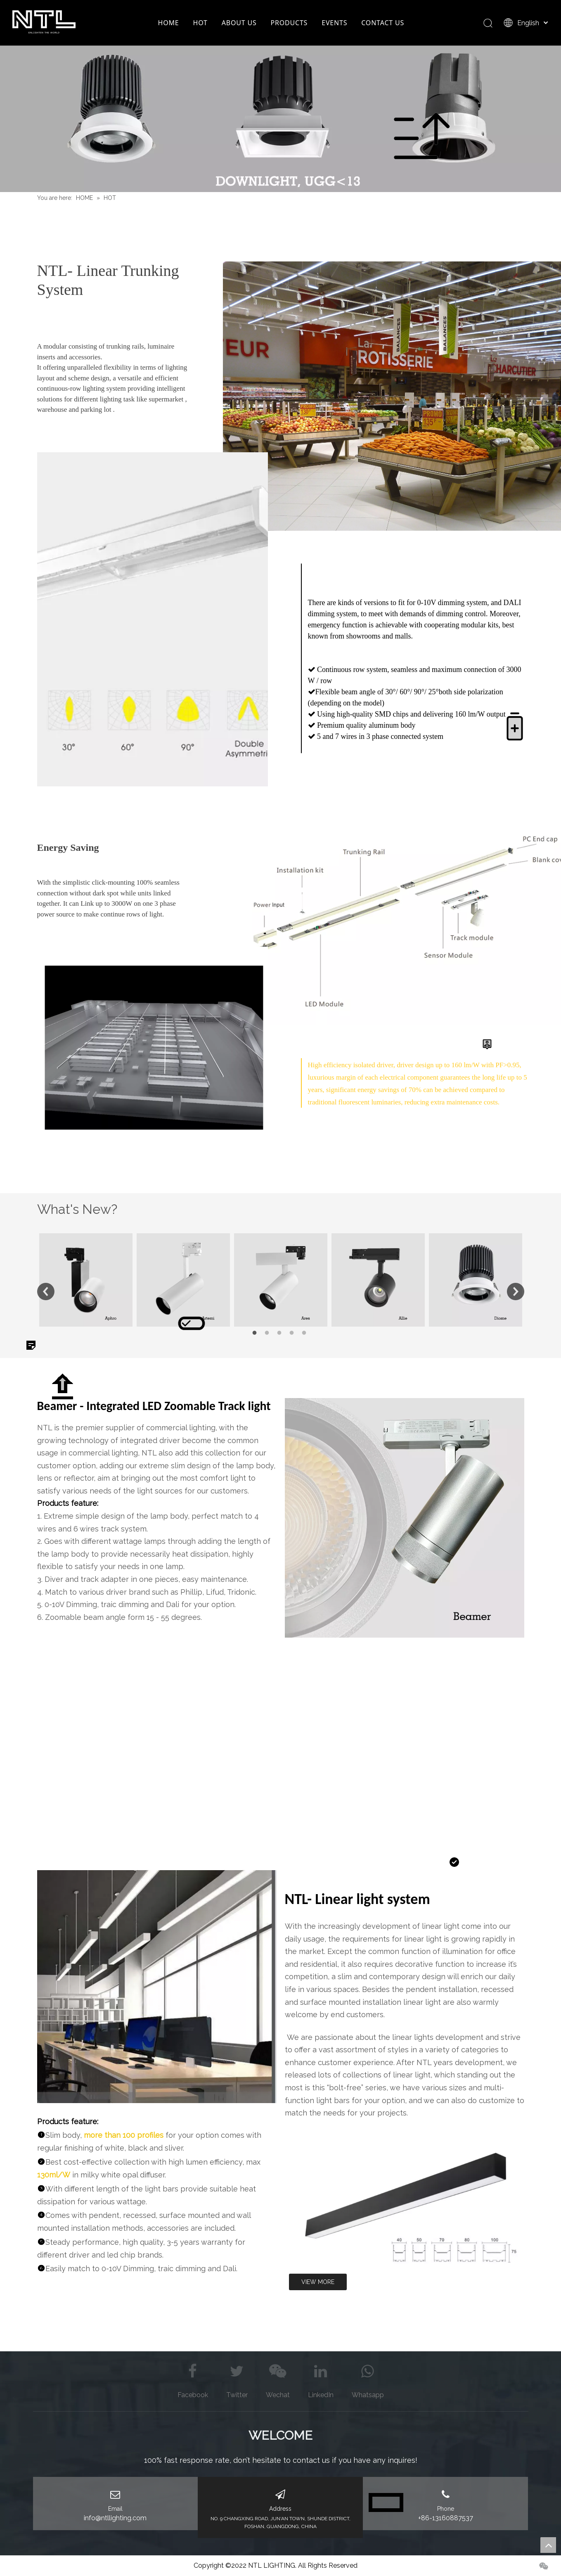 The height and width of the screenshot is (2576, 561). I want to click on edit or modify attribute settings, so click(192, 1323).